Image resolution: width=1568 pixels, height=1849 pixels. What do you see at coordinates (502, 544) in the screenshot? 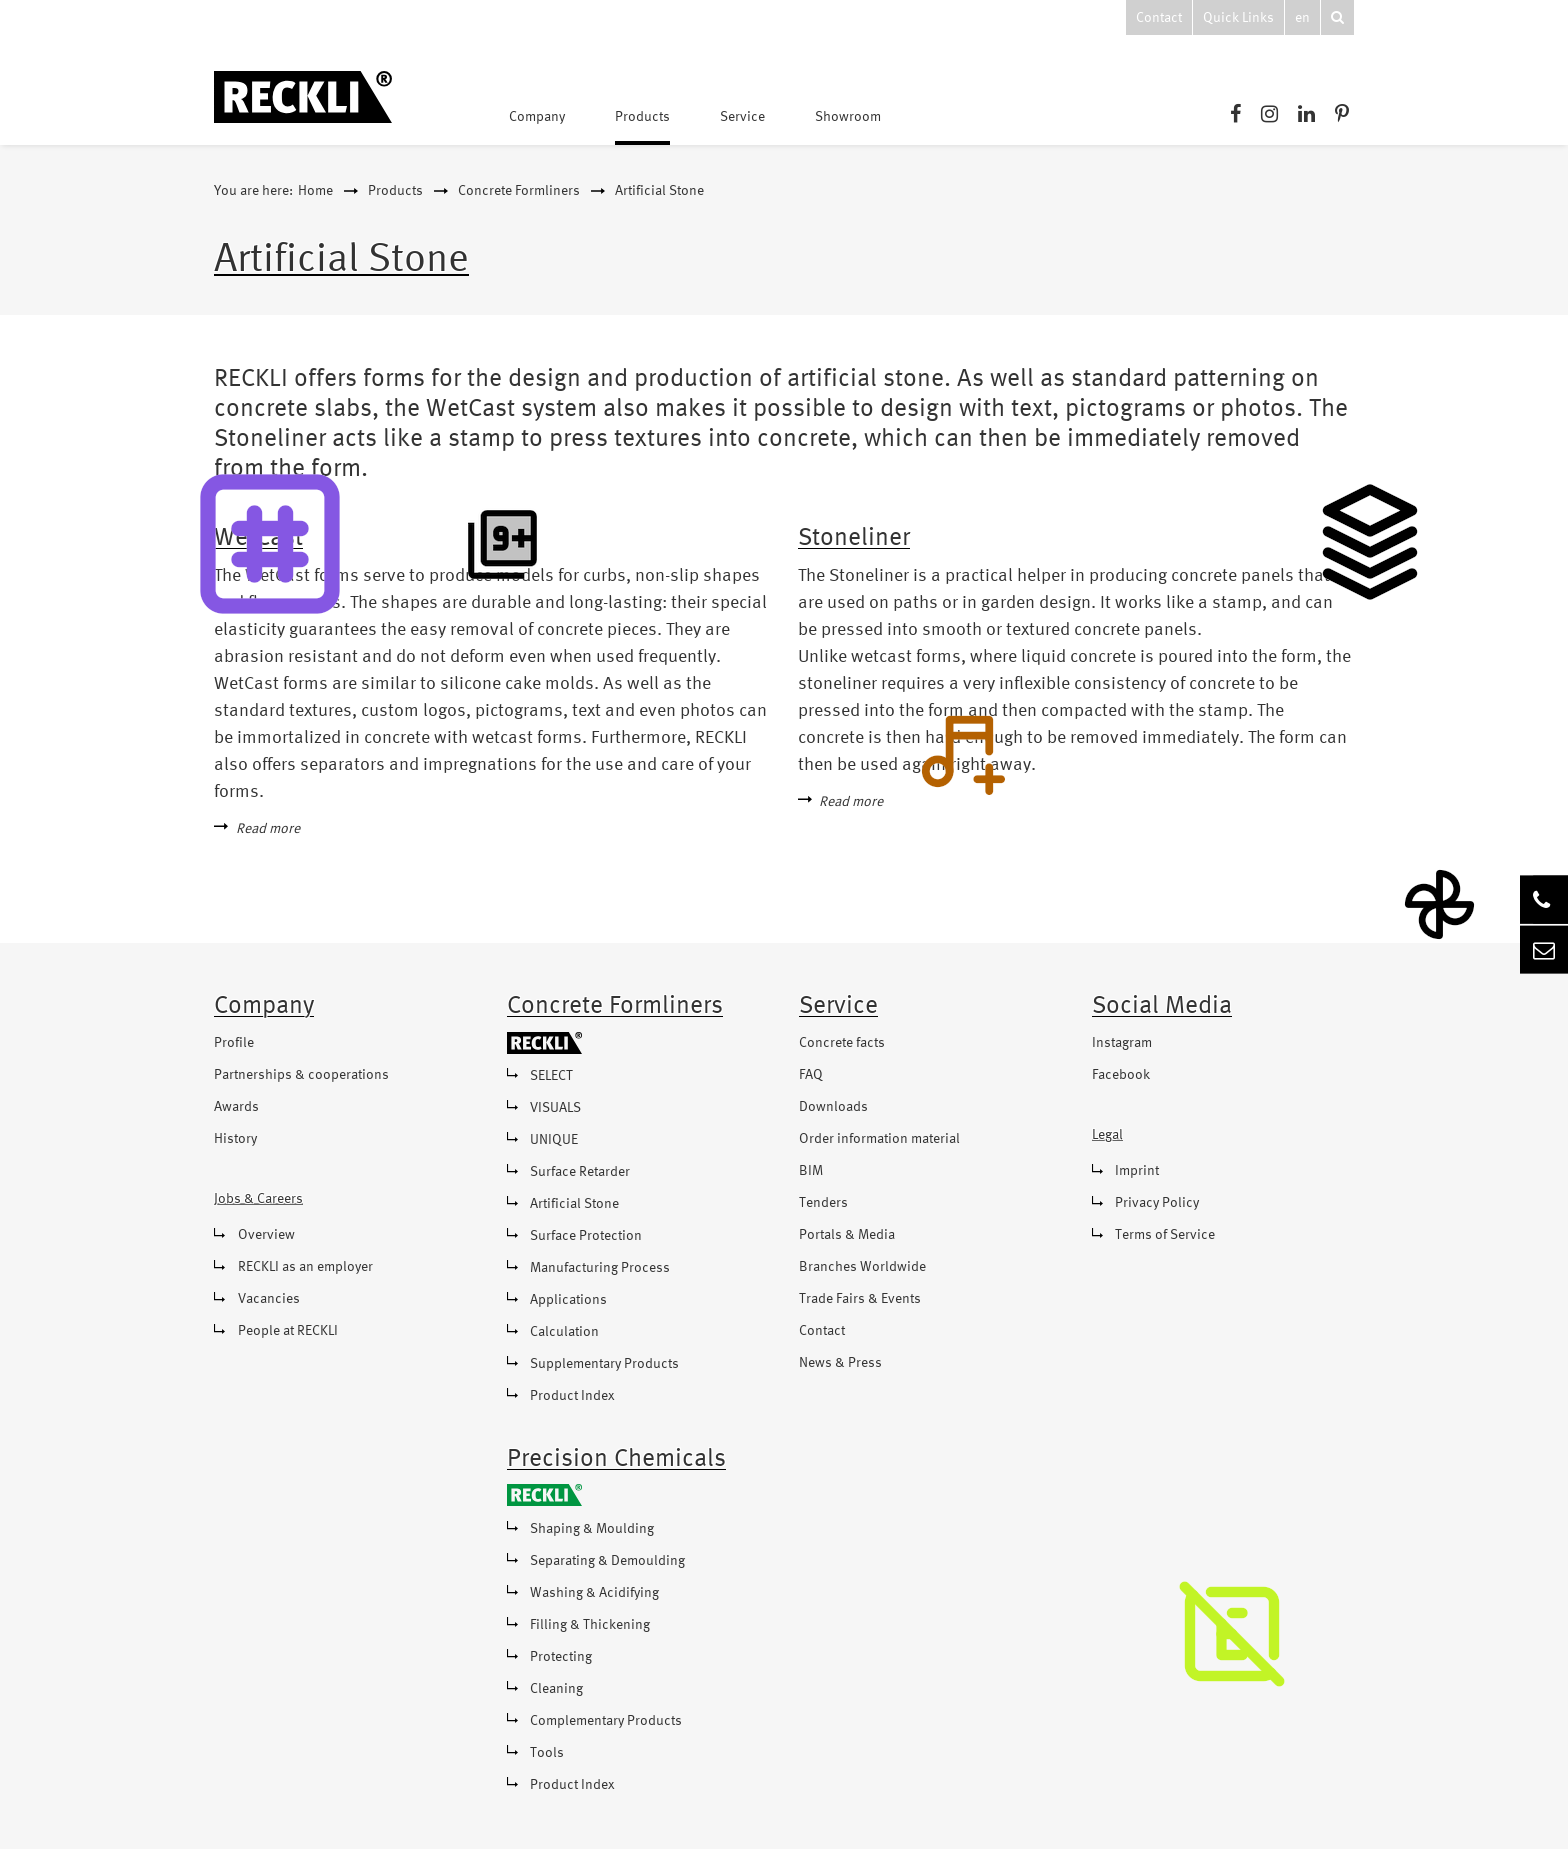
I see `indicates 9 or more items in a stack or collection` at bounding box center [502, 544].